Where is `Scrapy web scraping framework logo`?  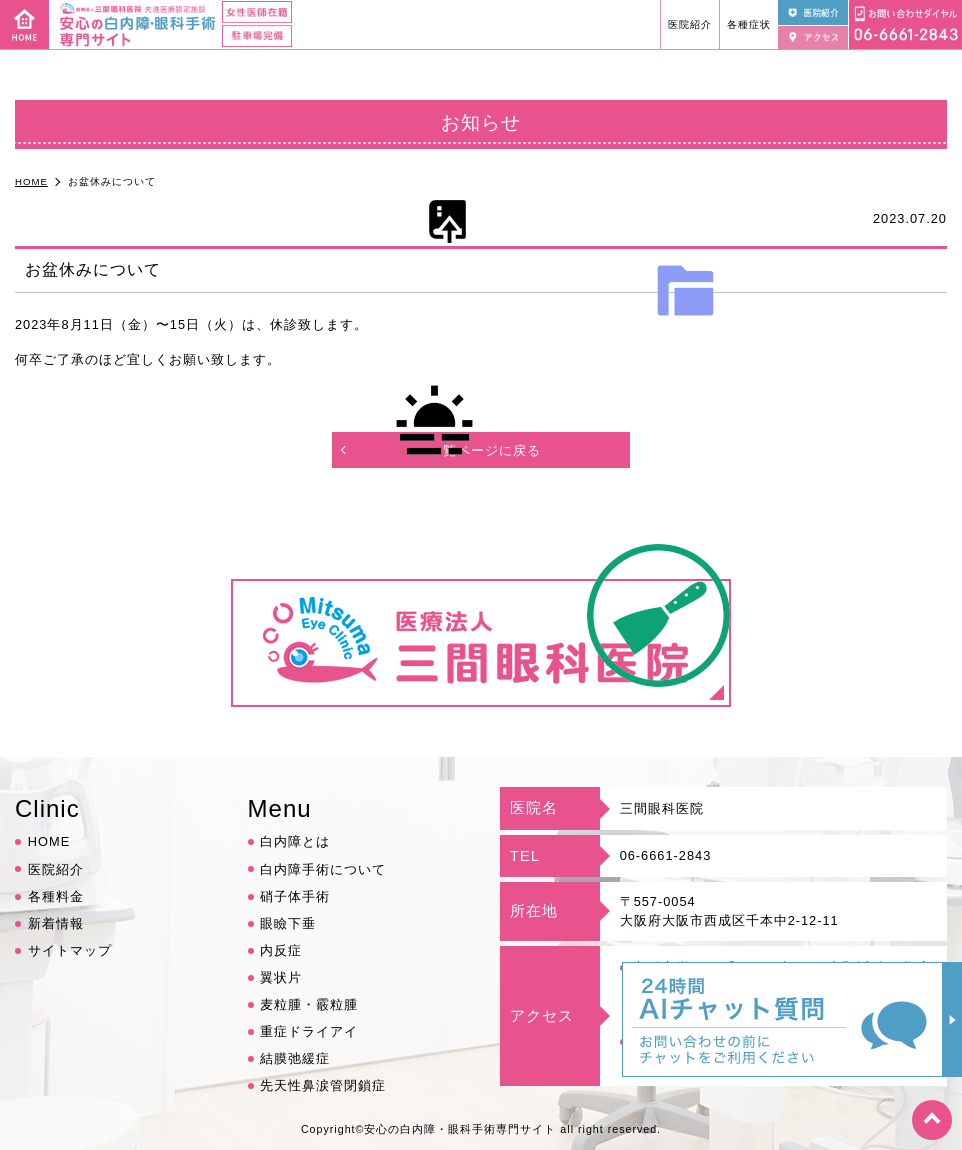 Scrapy web scraping framework logo is located at coordinates (658, 615).